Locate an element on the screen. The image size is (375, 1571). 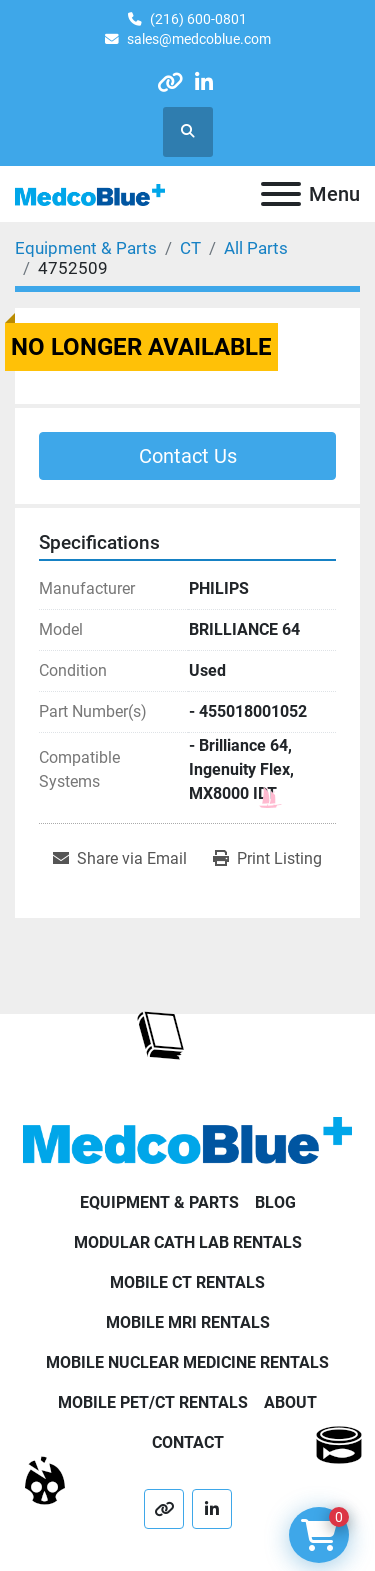
indicates player death or game over state is located at coordinates (44, 1481).